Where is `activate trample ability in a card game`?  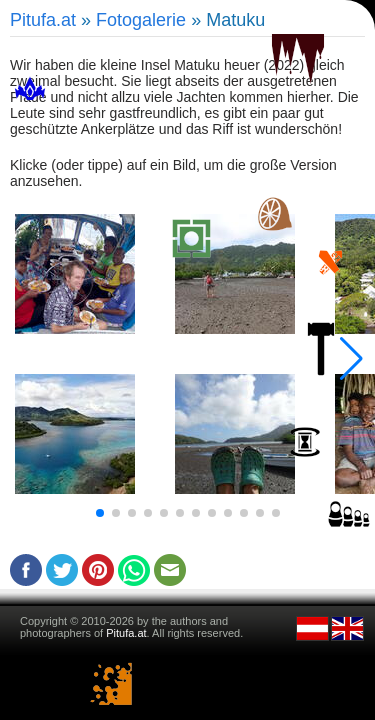
activate trample ability in a card game is located at coordinates (321, 349).